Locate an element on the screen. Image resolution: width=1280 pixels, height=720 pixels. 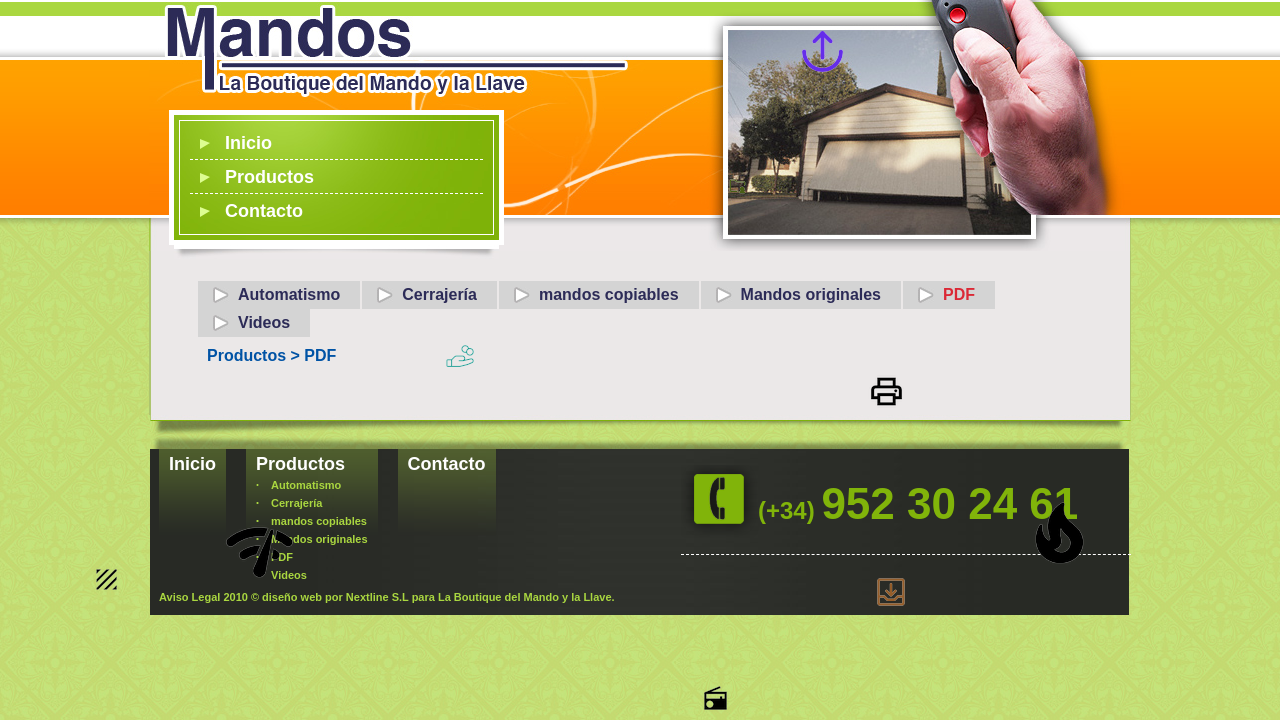
upload file or content is located at coordinates (822, 51).